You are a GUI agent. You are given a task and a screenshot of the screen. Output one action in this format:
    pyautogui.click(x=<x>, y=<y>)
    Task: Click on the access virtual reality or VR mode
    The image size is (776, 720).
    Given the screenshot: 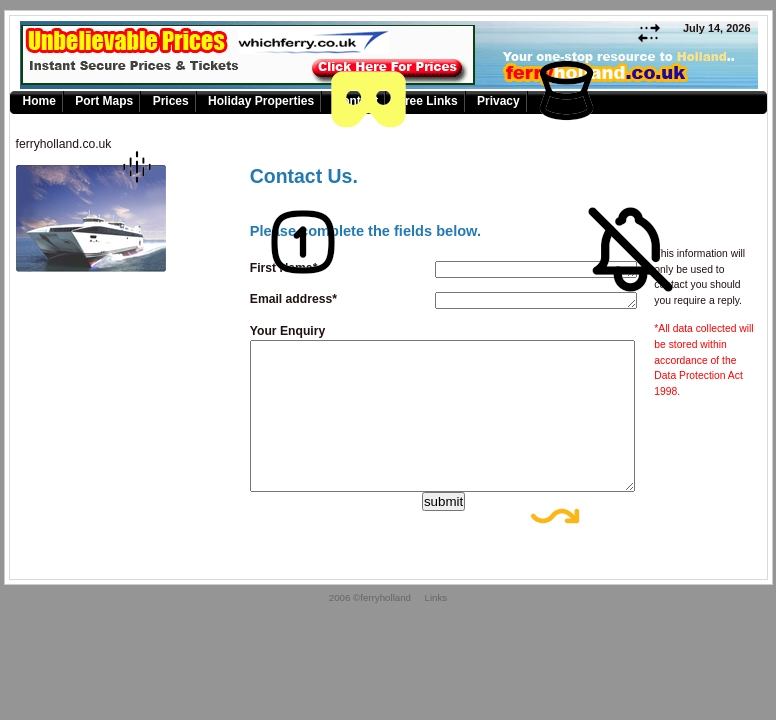 What is the action you would take?
    pyautogui.click(x=368, y=97)
    